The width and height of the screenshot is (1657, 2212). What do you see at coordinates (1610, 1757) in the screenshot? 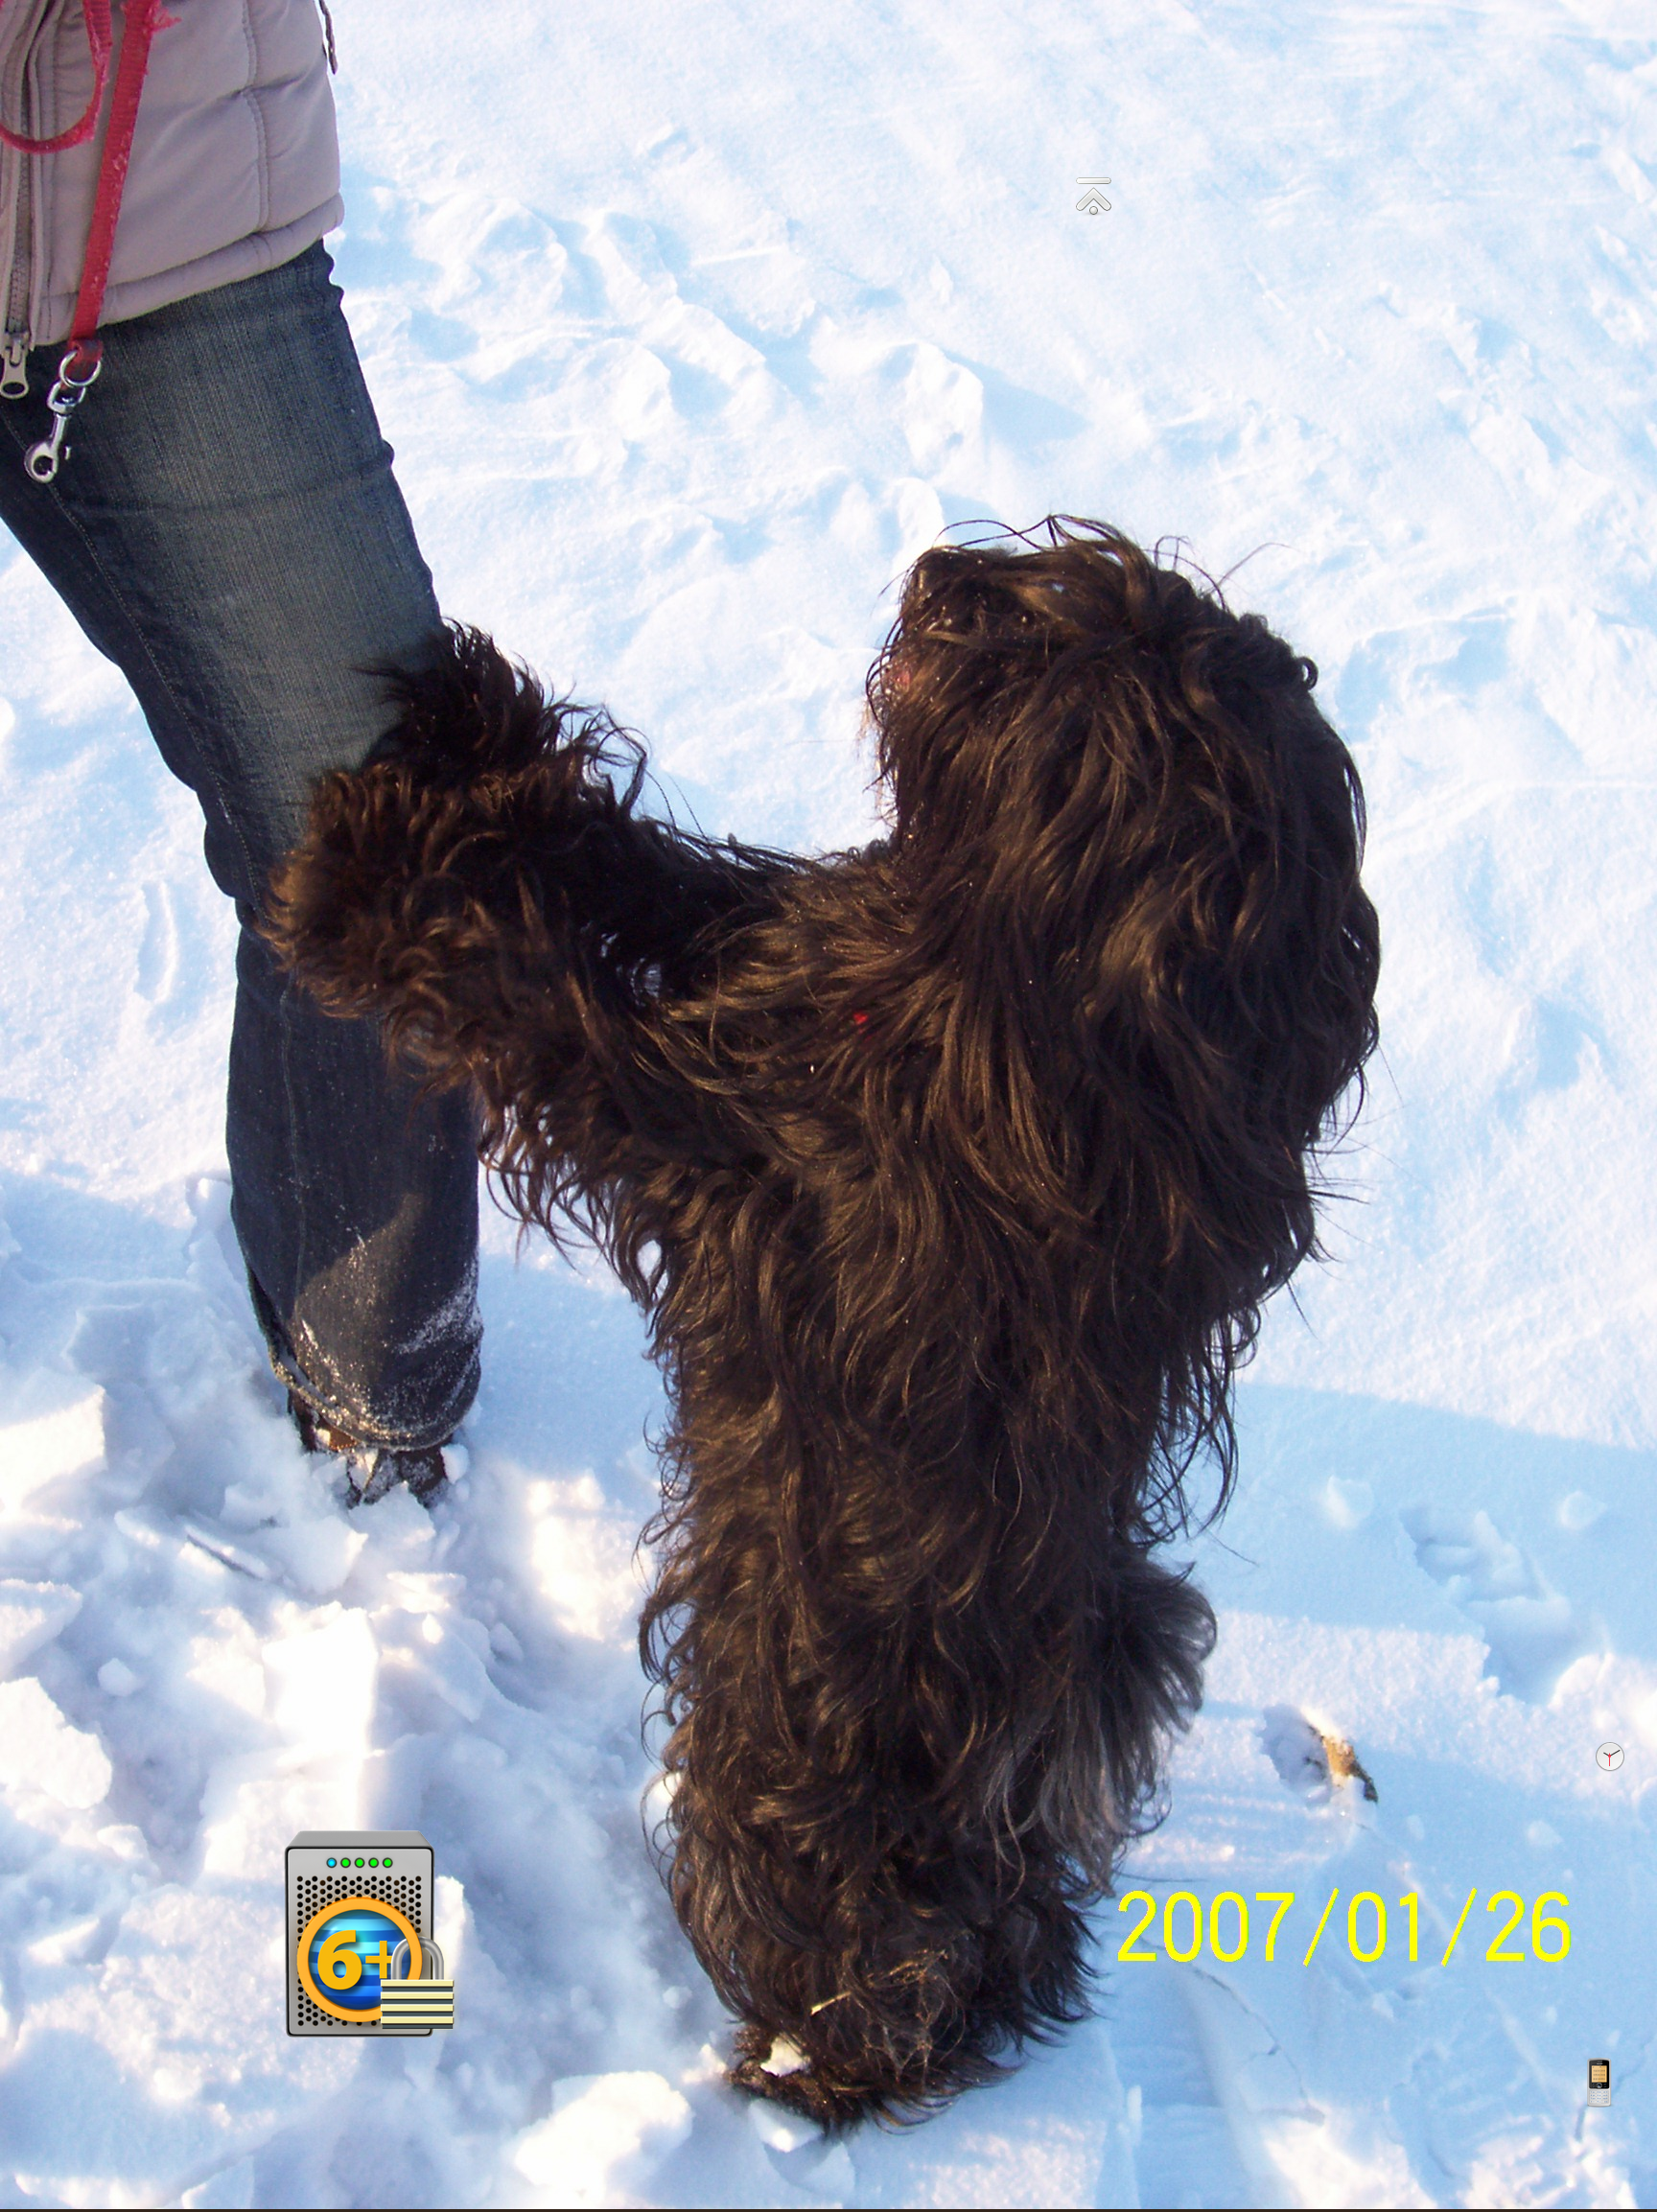
I see `access recently opened files or folders` at bounding box center [1610, 1757].